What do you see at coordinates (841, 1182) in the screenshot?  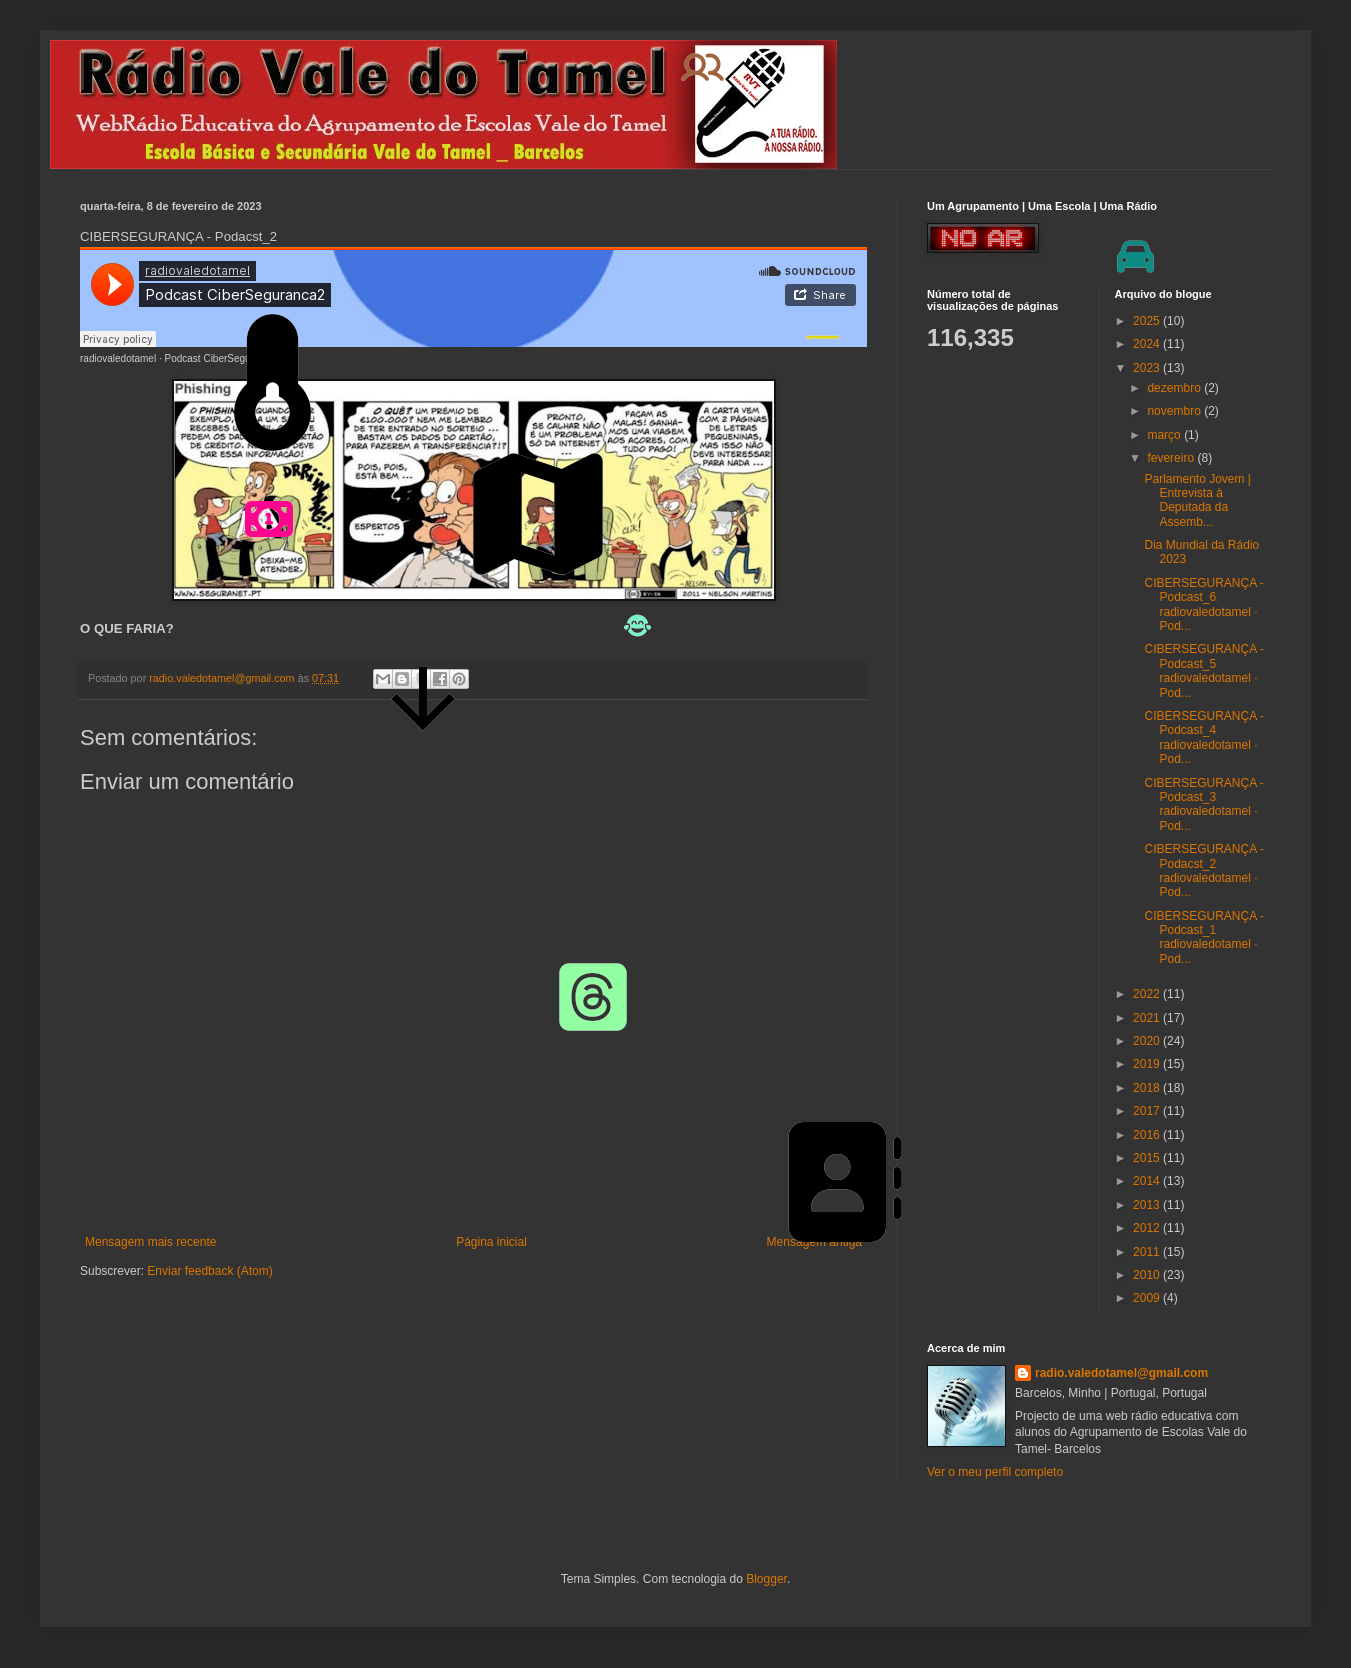 I see `open your contacts list` at bounding box center [841, 1182].